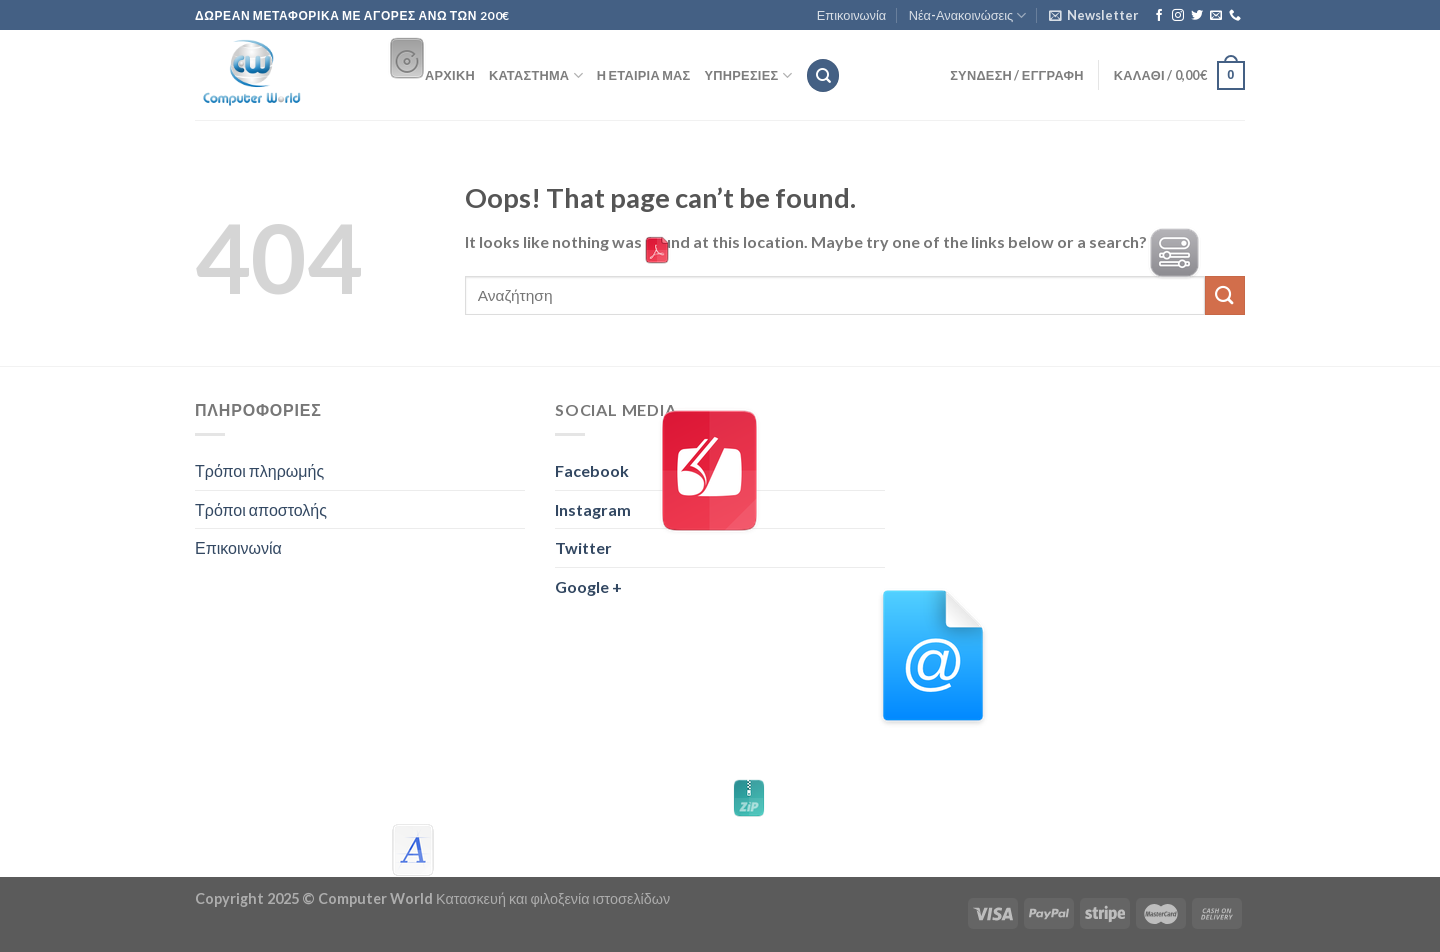 Image resolution: width=1440 pixels, height=952 pixels. Describe the element at coordinates (413, 850) in the screenshot. I see `an OpenType font file` at that location.